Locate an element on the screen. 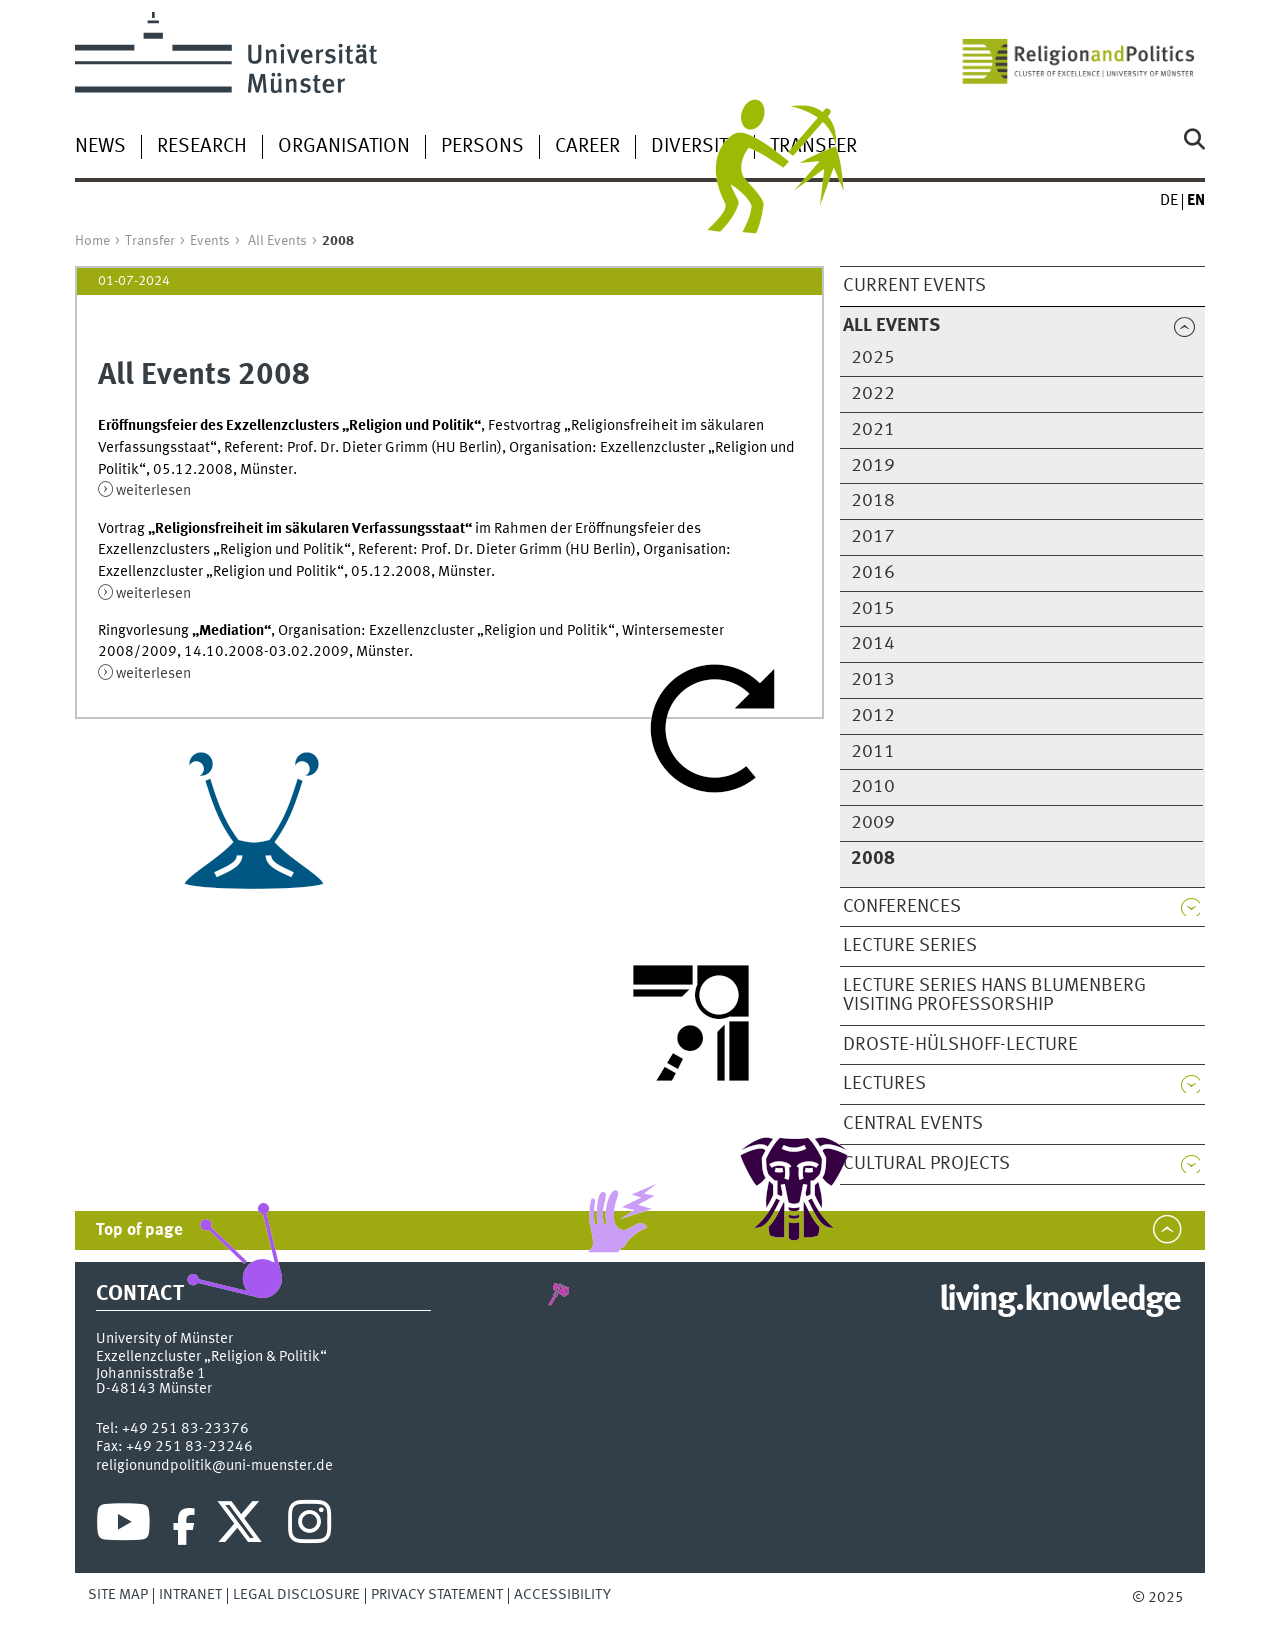 The width and height of the screenshot is (1280, 1631). stone age or primitive tool category in a crafting game is located at coordinates (559, 1294).